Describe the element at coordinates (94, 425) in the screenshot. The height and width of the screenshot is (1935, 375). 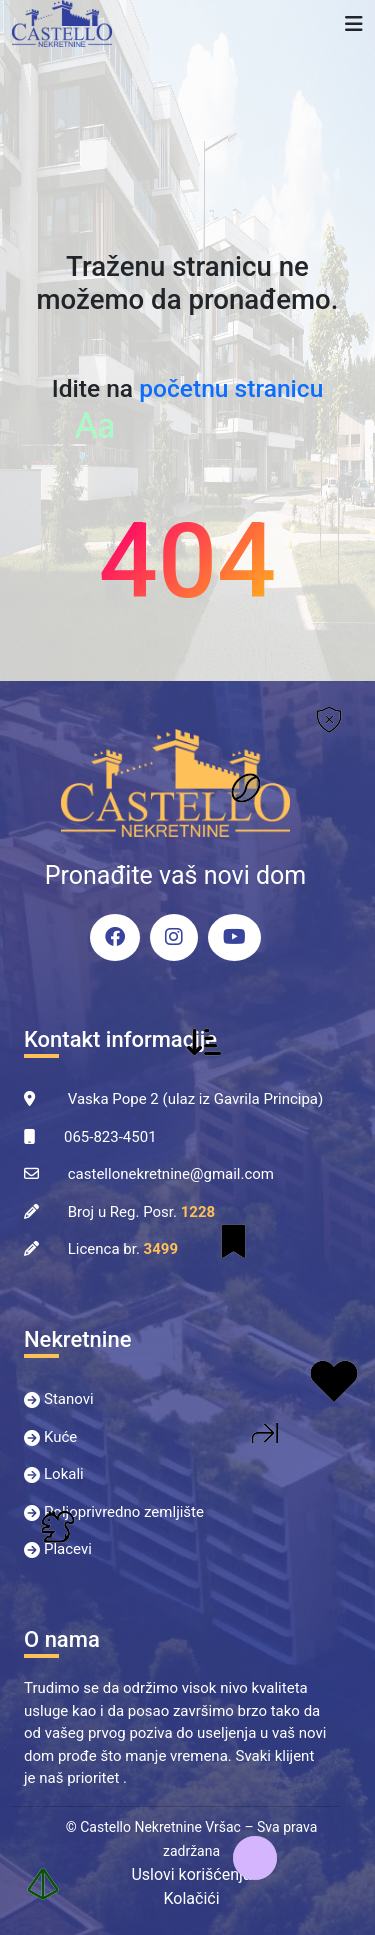
I see `toggle case-sensitive search` at that location.